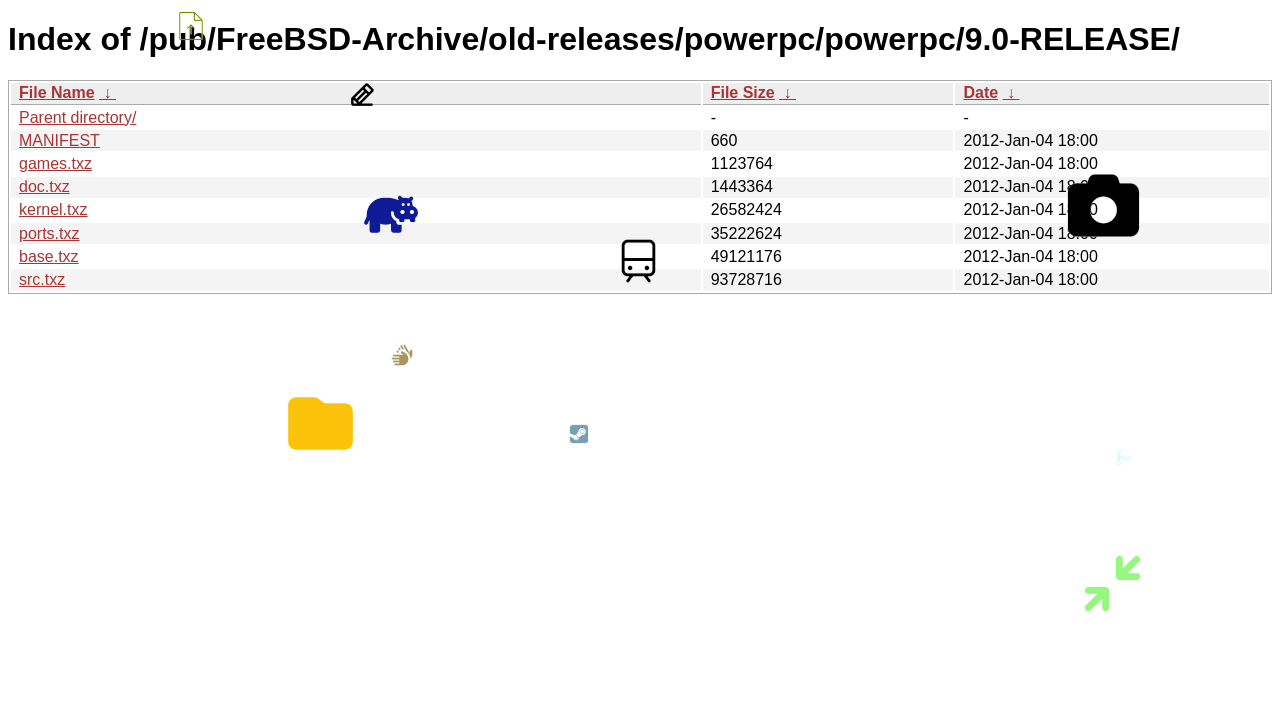 This screenshot has width=1280, height=720. What do you see at coordinates (391, 214) in the screenshot?
I see `hippo animal icon` at bounding box center [391, 214].